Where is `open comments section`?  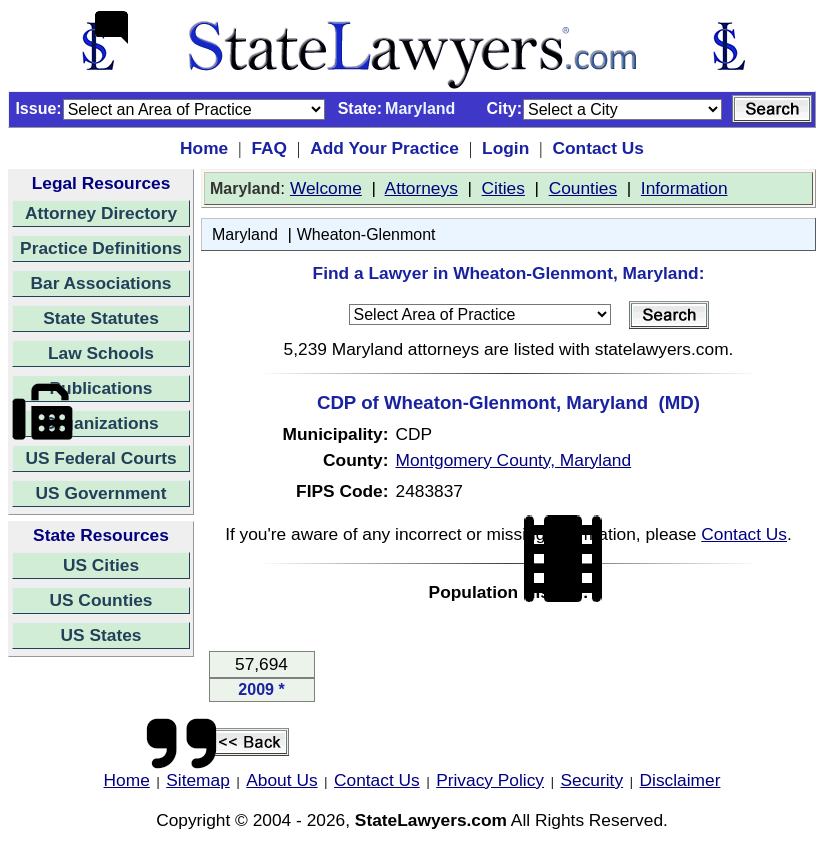 open comments section is located at coordinates (111, 27).